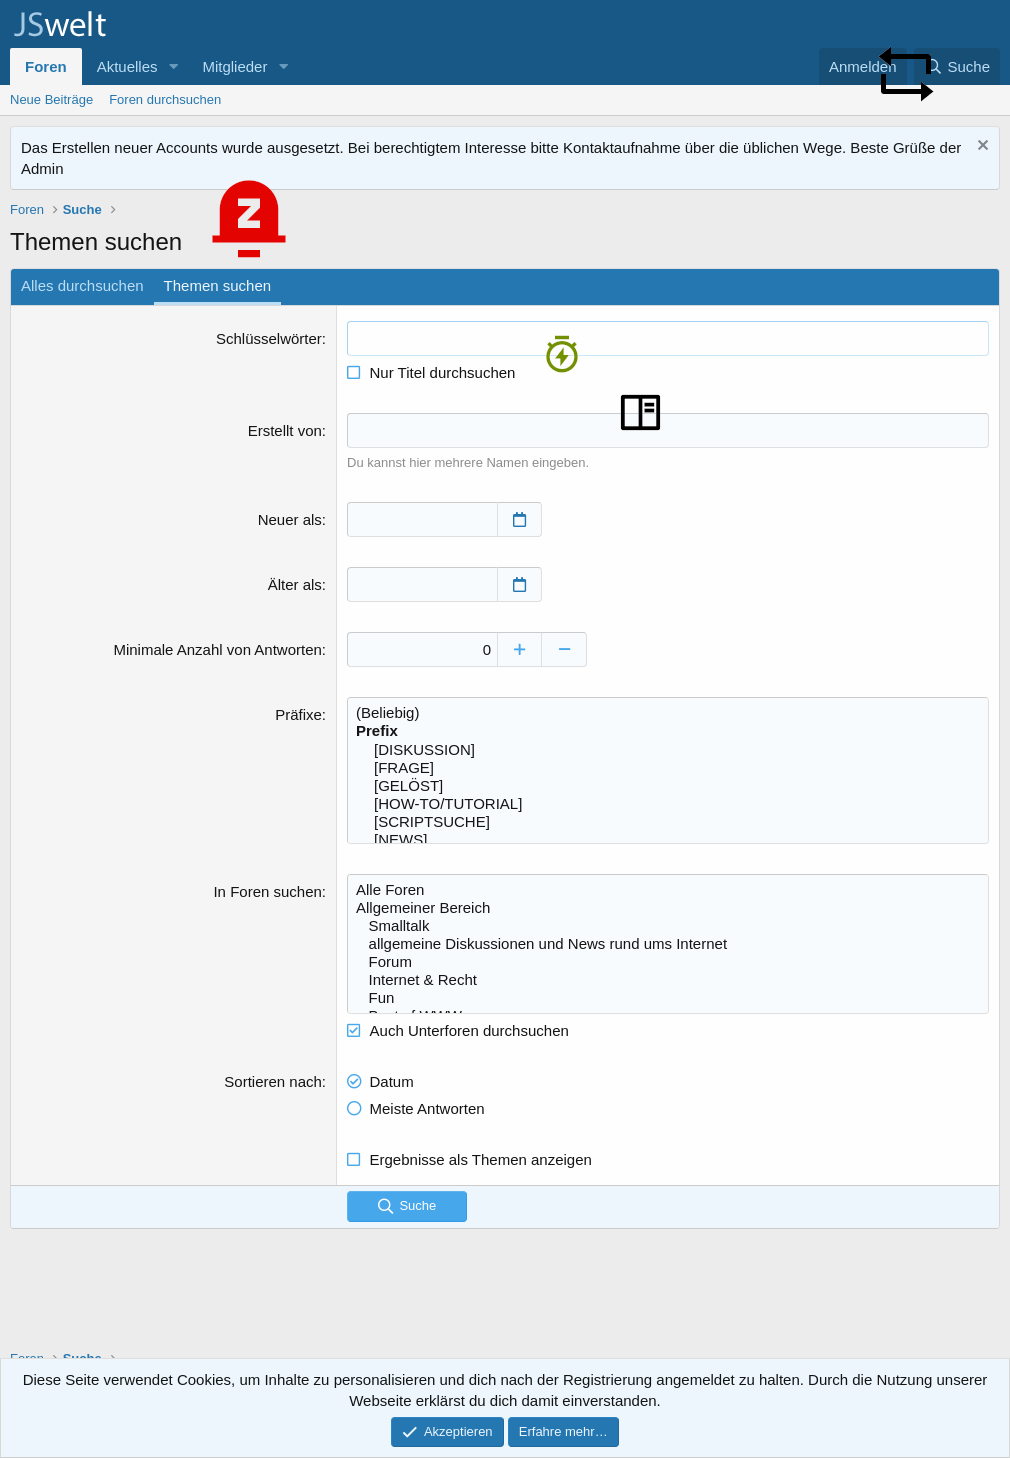 This screenshot has height=1458, width=1010. Describe the element at coordinates (906, 74) in the screenshot. I see `enable repeat or loop playback` at that location.